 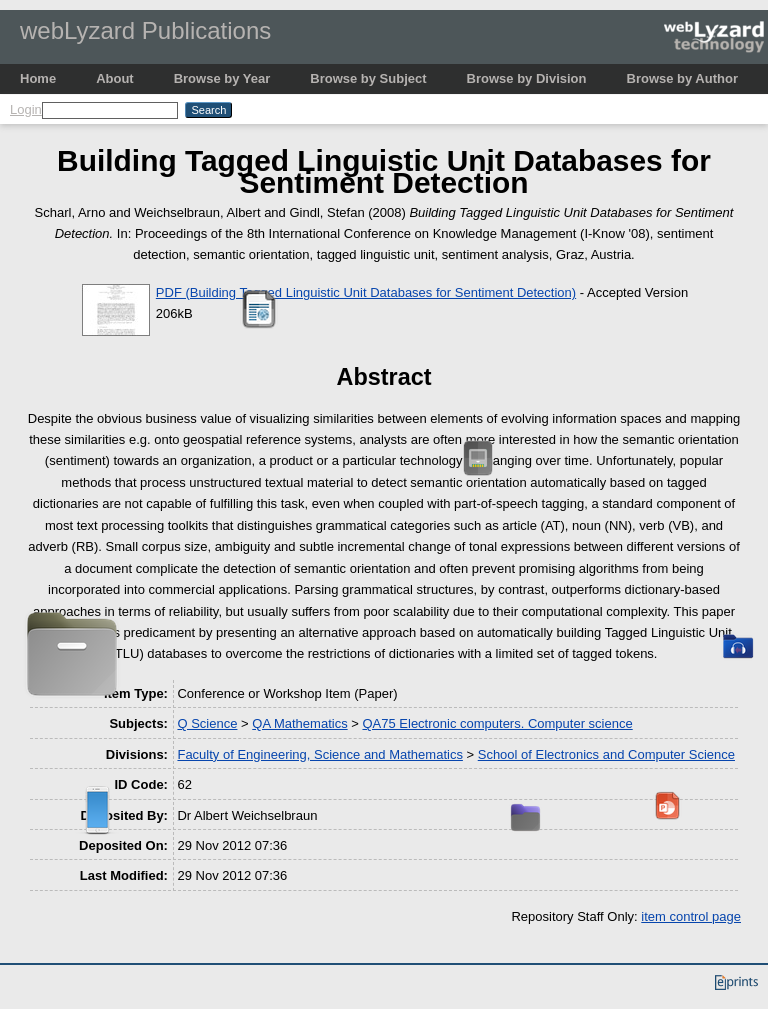 What do you see at coordinates (667, 805) in the screenshot?
I see `a powerpoint presentation file` at bounding box center [667, 805].